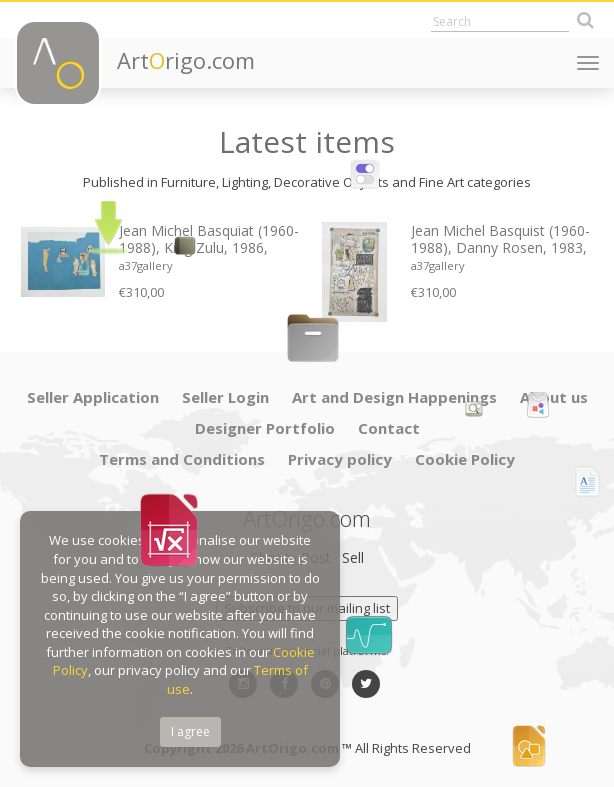 This screenshot has height=787, width=614. I want to click on open psensor temperature monitoring app, so click(369, 635).